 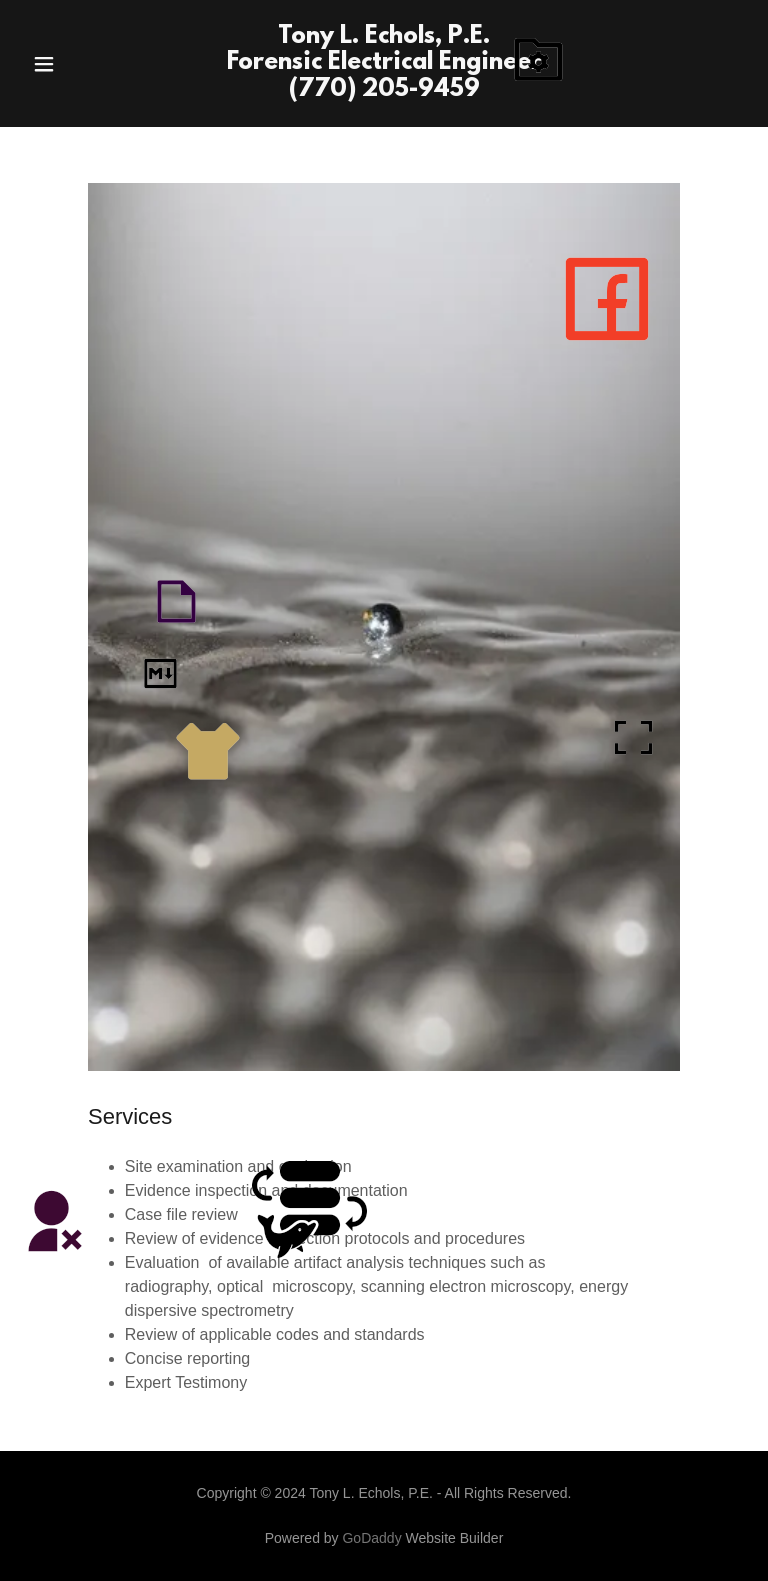 I want to click on apache dolphinscheduler logo, so click(x=309, y=1209).